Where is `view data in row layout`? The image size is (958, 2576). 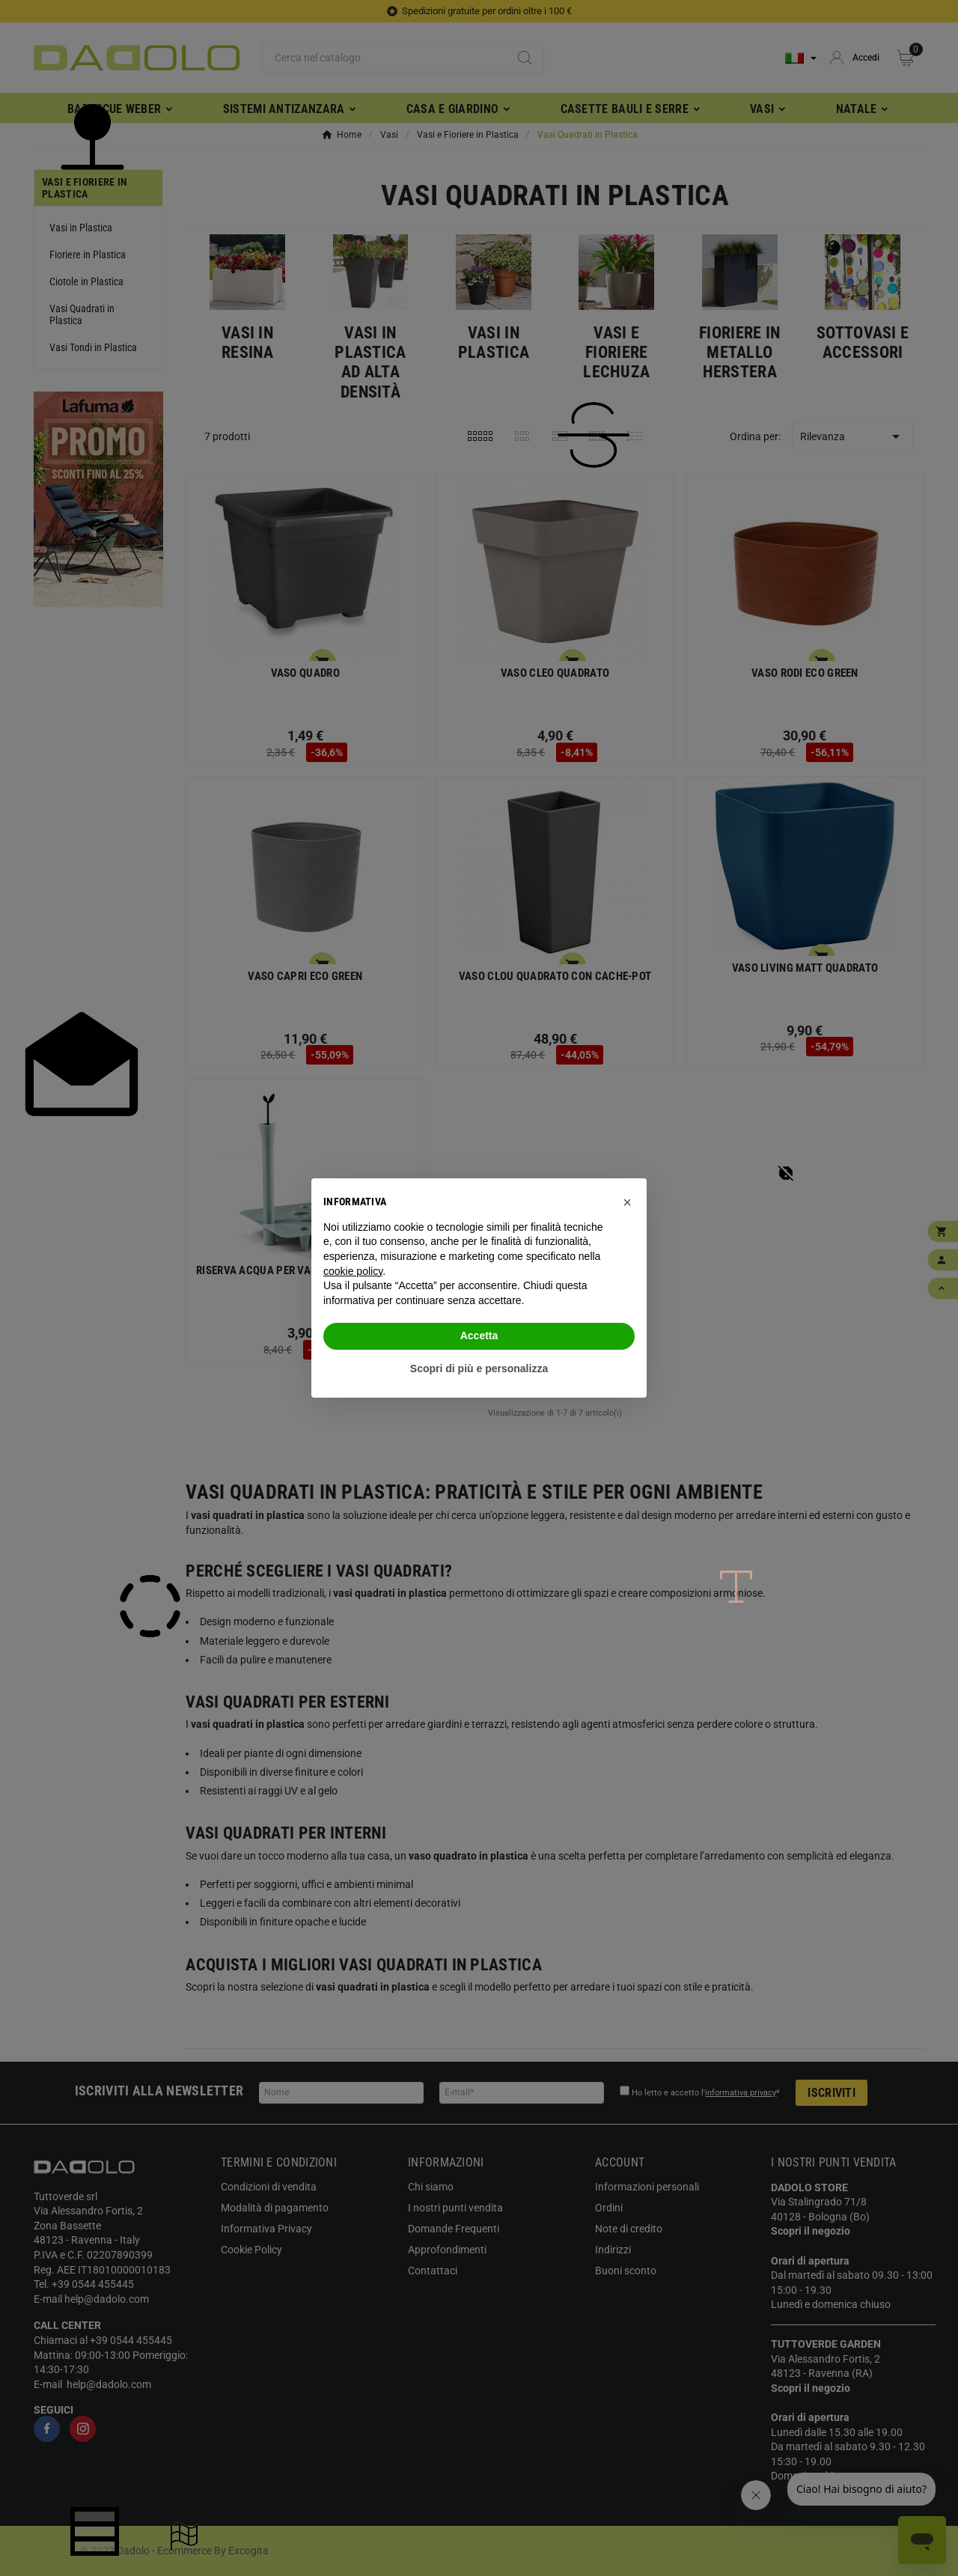
view data in row layout is located at coordinates (94, 2531).